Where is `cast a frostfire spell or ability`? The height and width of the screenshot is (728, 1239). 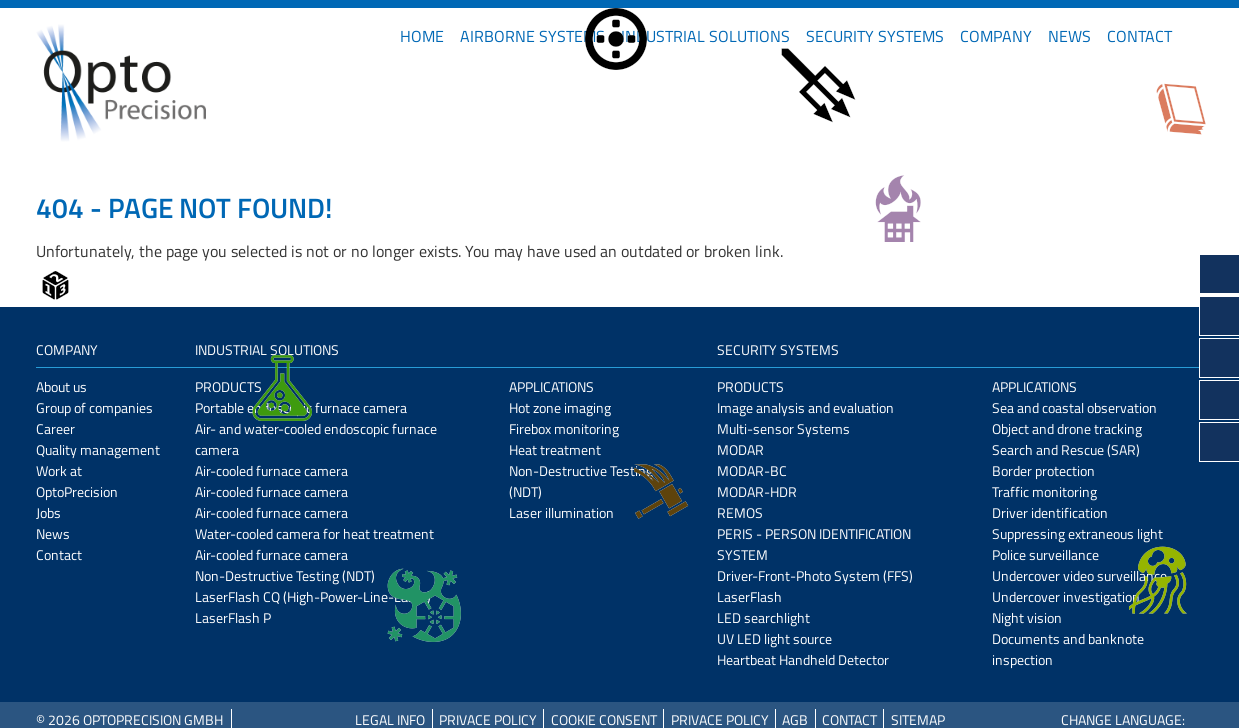
cast a frostfire spell or ability is located at coordinates (423, 605).